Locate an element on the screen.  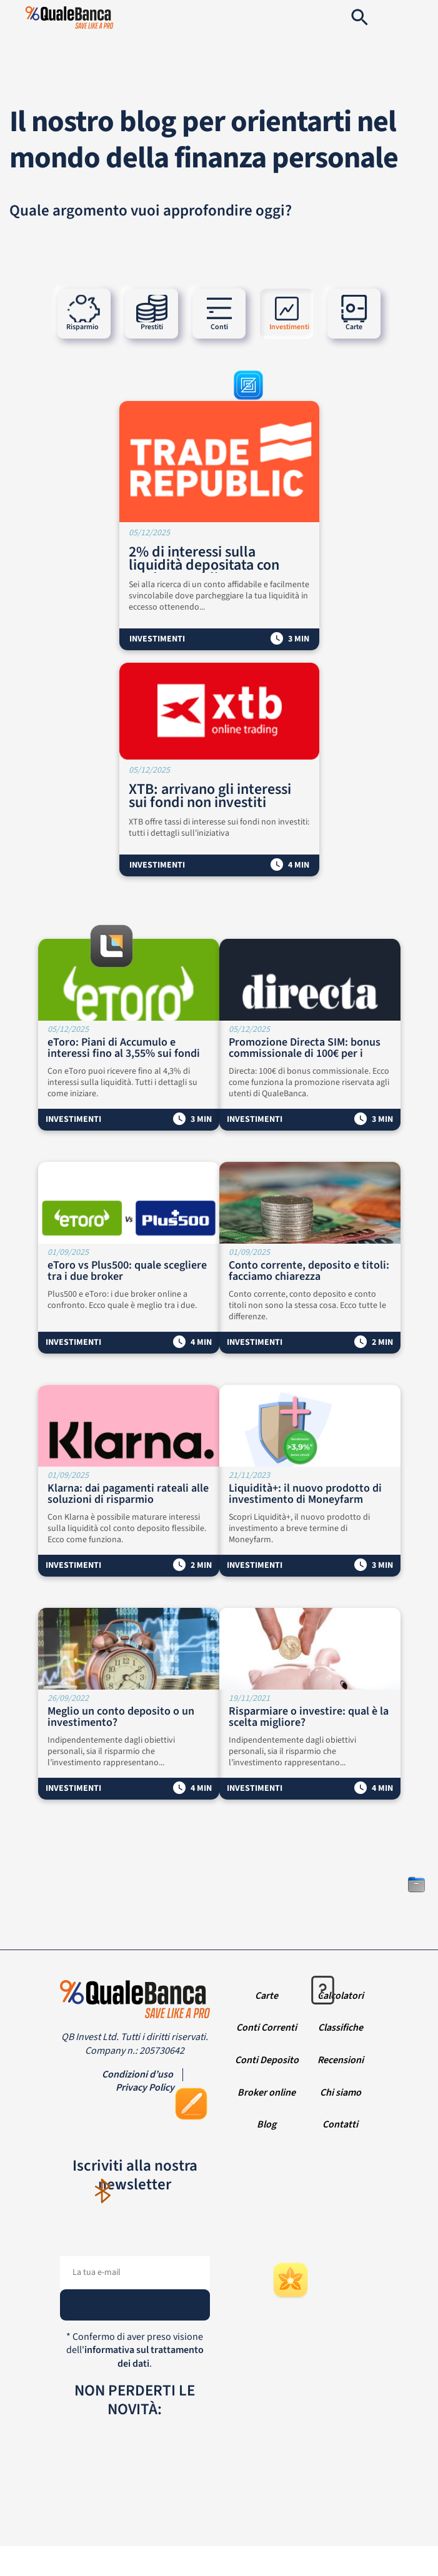
open LibreOffice Impress presentation software is located at coordinates (191, 2104).